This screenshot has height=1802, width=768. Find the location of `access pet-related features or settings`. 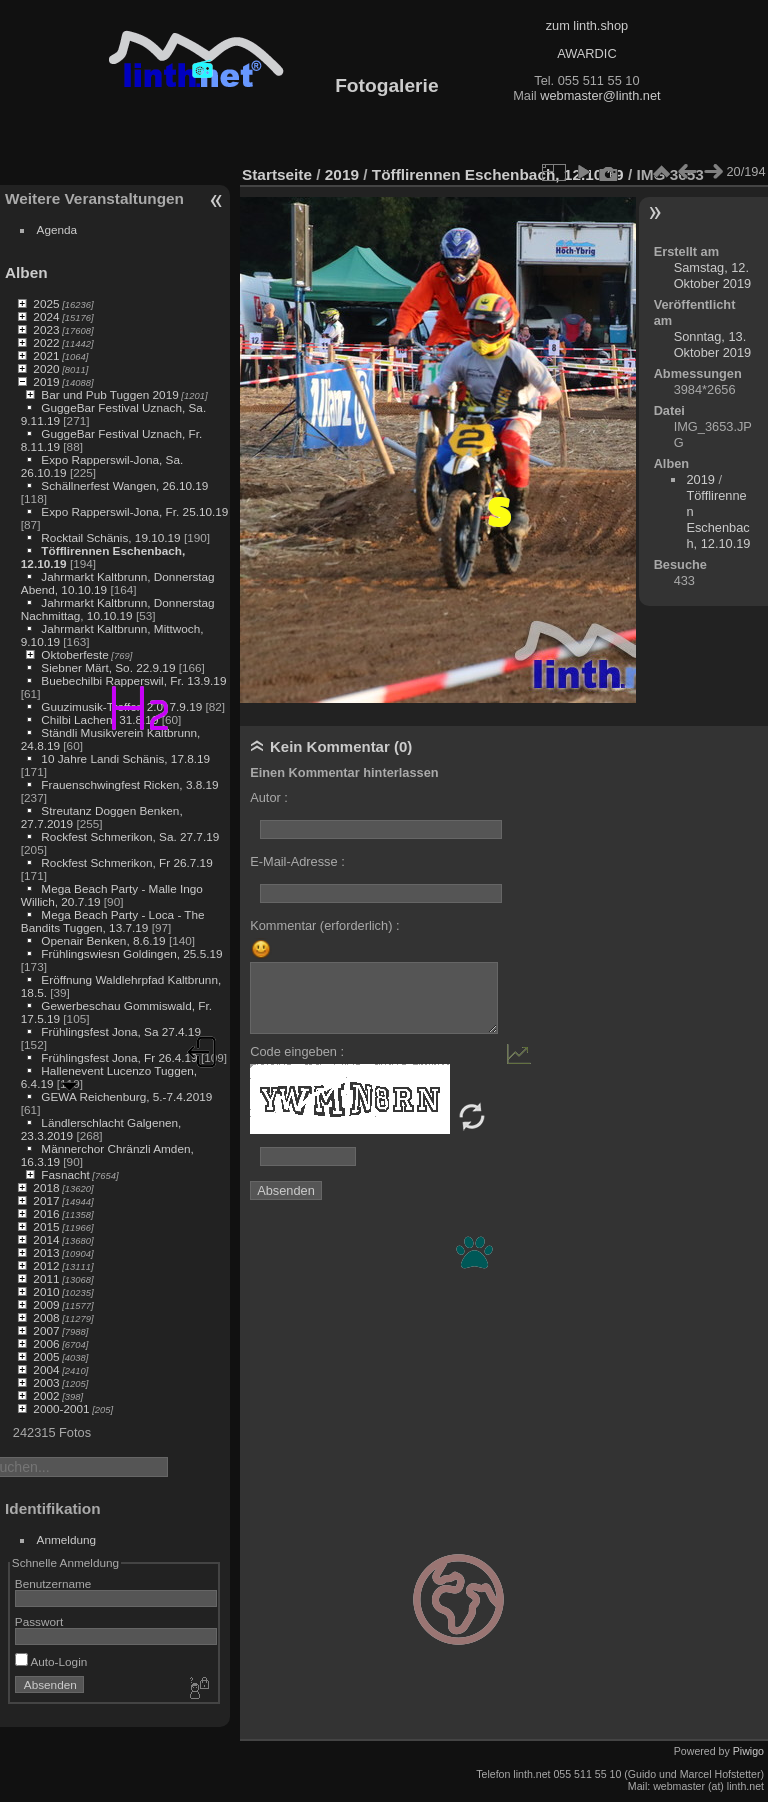

access pet-related features or settings is located at coordinates (474, 1252).